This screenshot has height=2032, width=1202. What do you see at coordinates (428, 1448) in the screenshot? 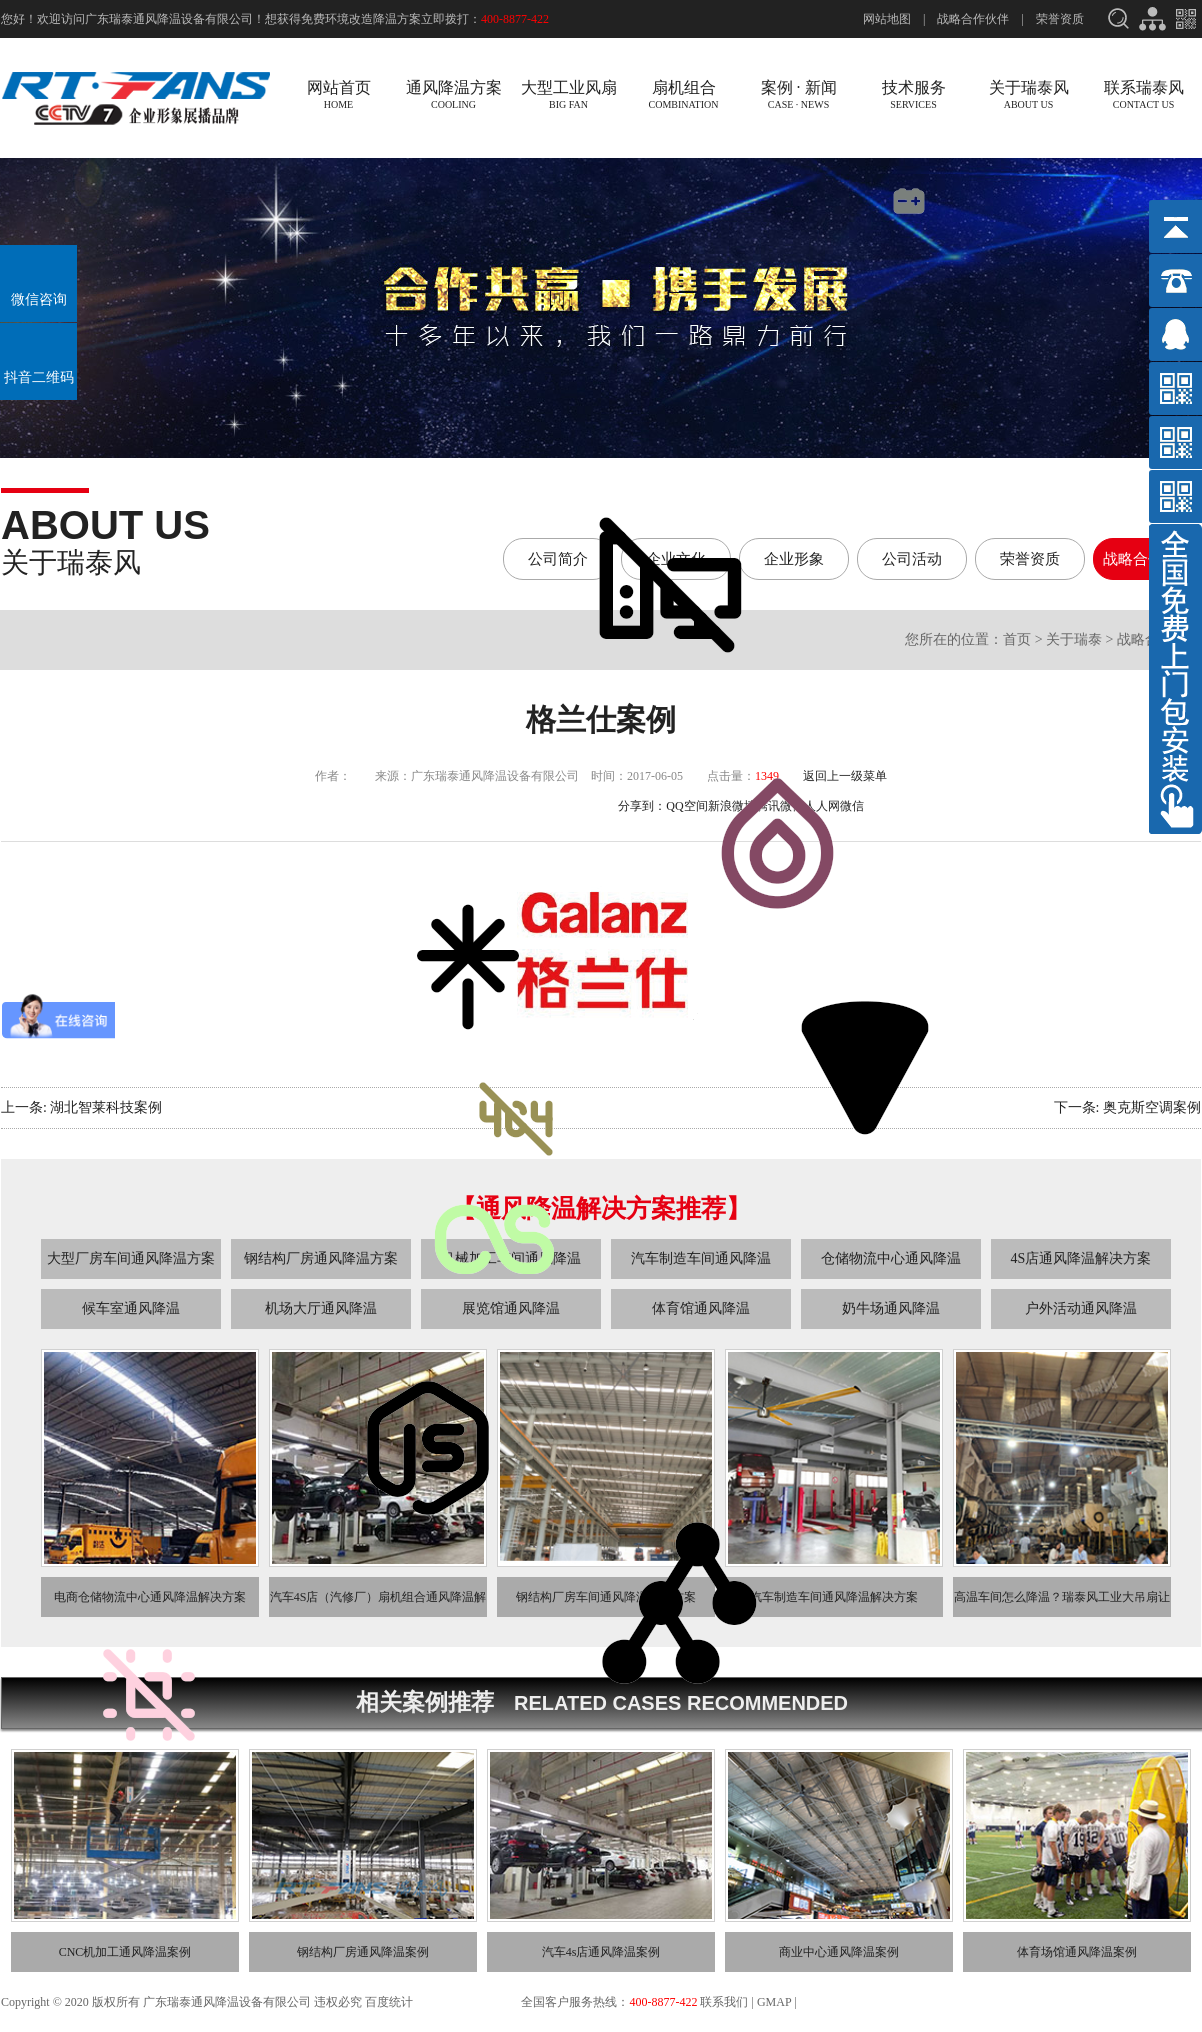
I see `indicates node.js technology or runtime environment` at bounding box center [428, 1448].